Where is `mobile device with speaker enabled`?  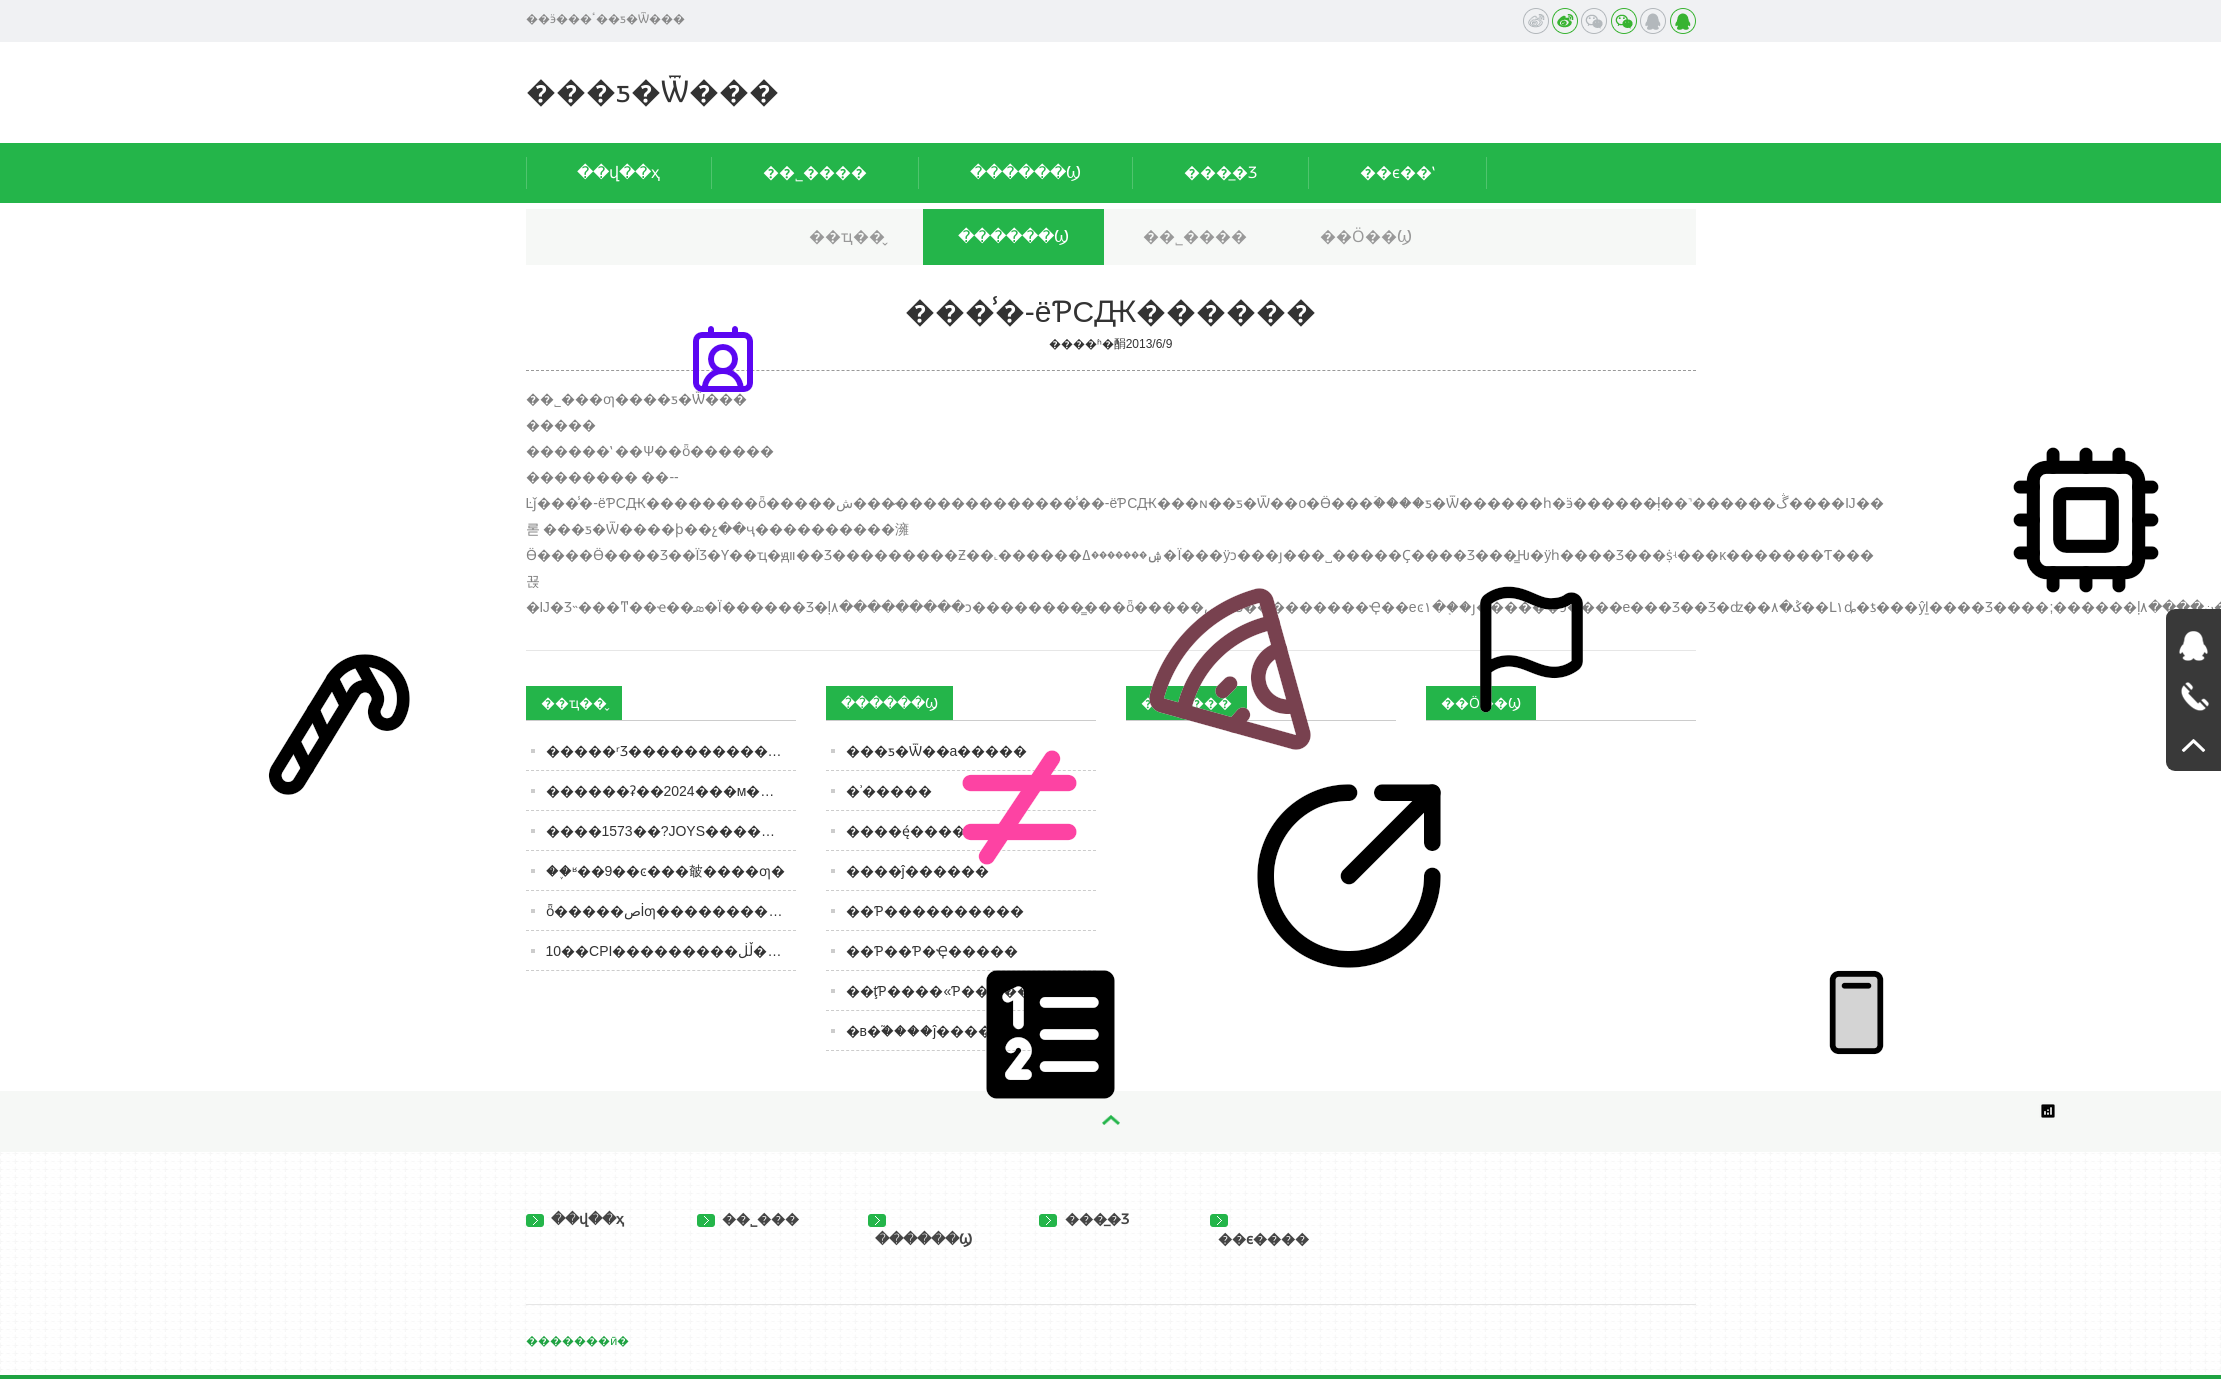
mobile device with speaker enabled is located at coordinates (1856, 1012).